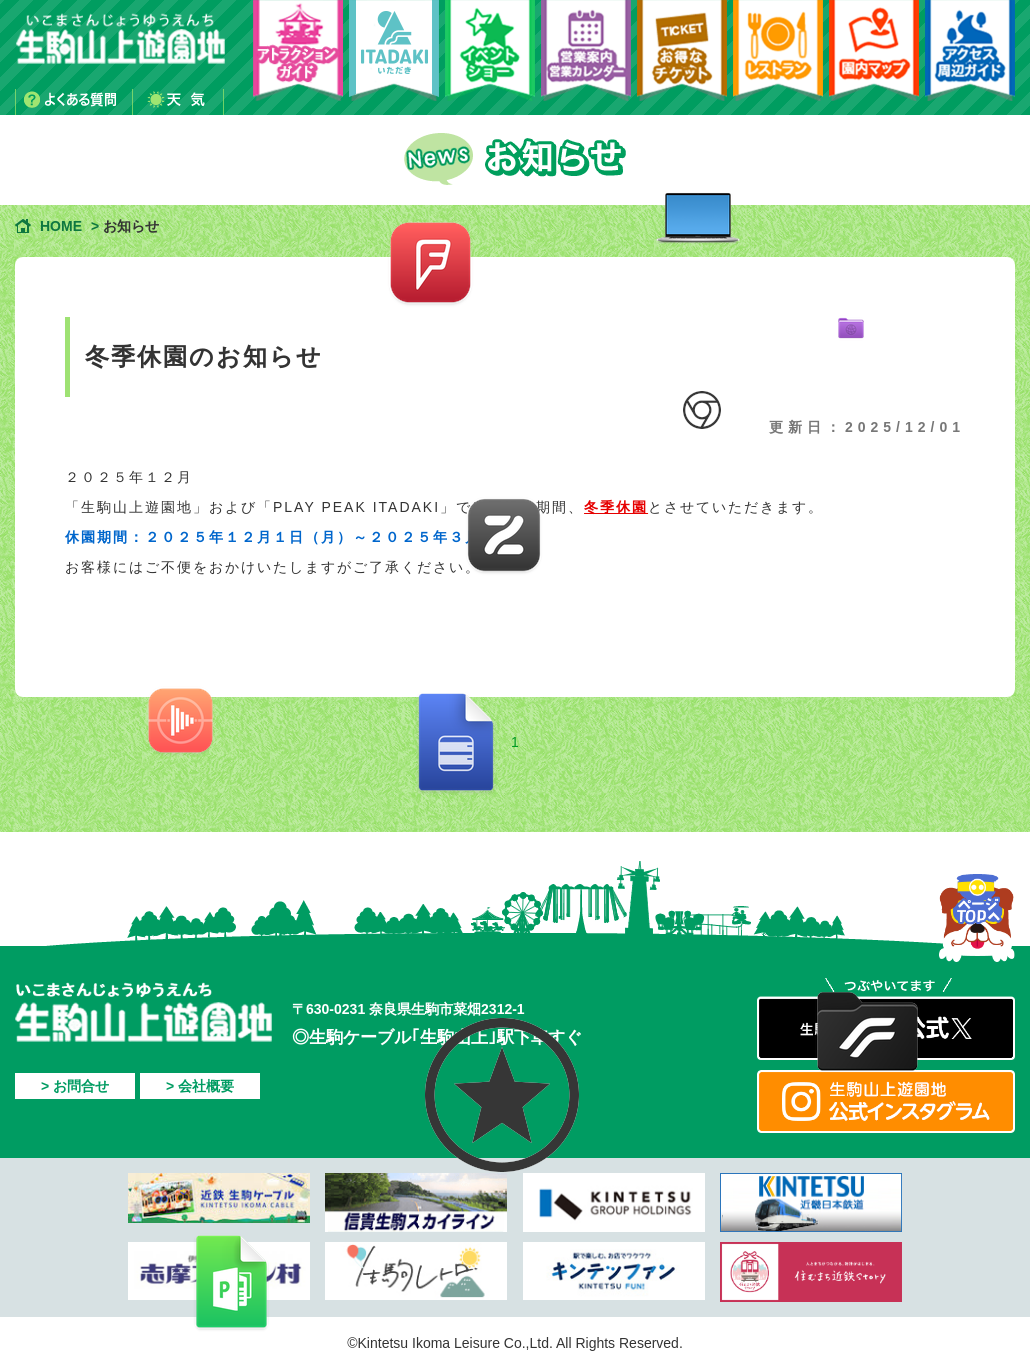 Image resolution: width=1030 pixels, height=1369 pixels. What do you see at coordinates (180, 720) in the screenshot?
I see `open audiotube music streaming app` at bounding box center [180, 720].